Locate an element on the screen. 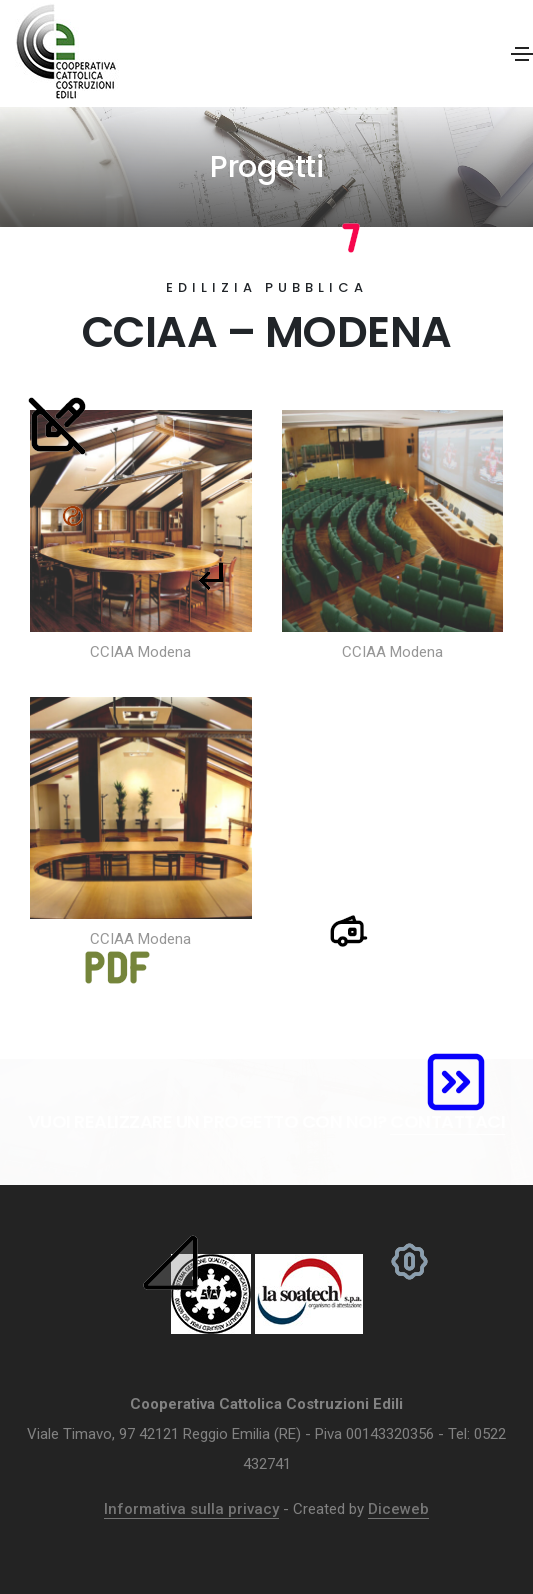  editing is disabled or unavailable is located at coordinates (57, 426).